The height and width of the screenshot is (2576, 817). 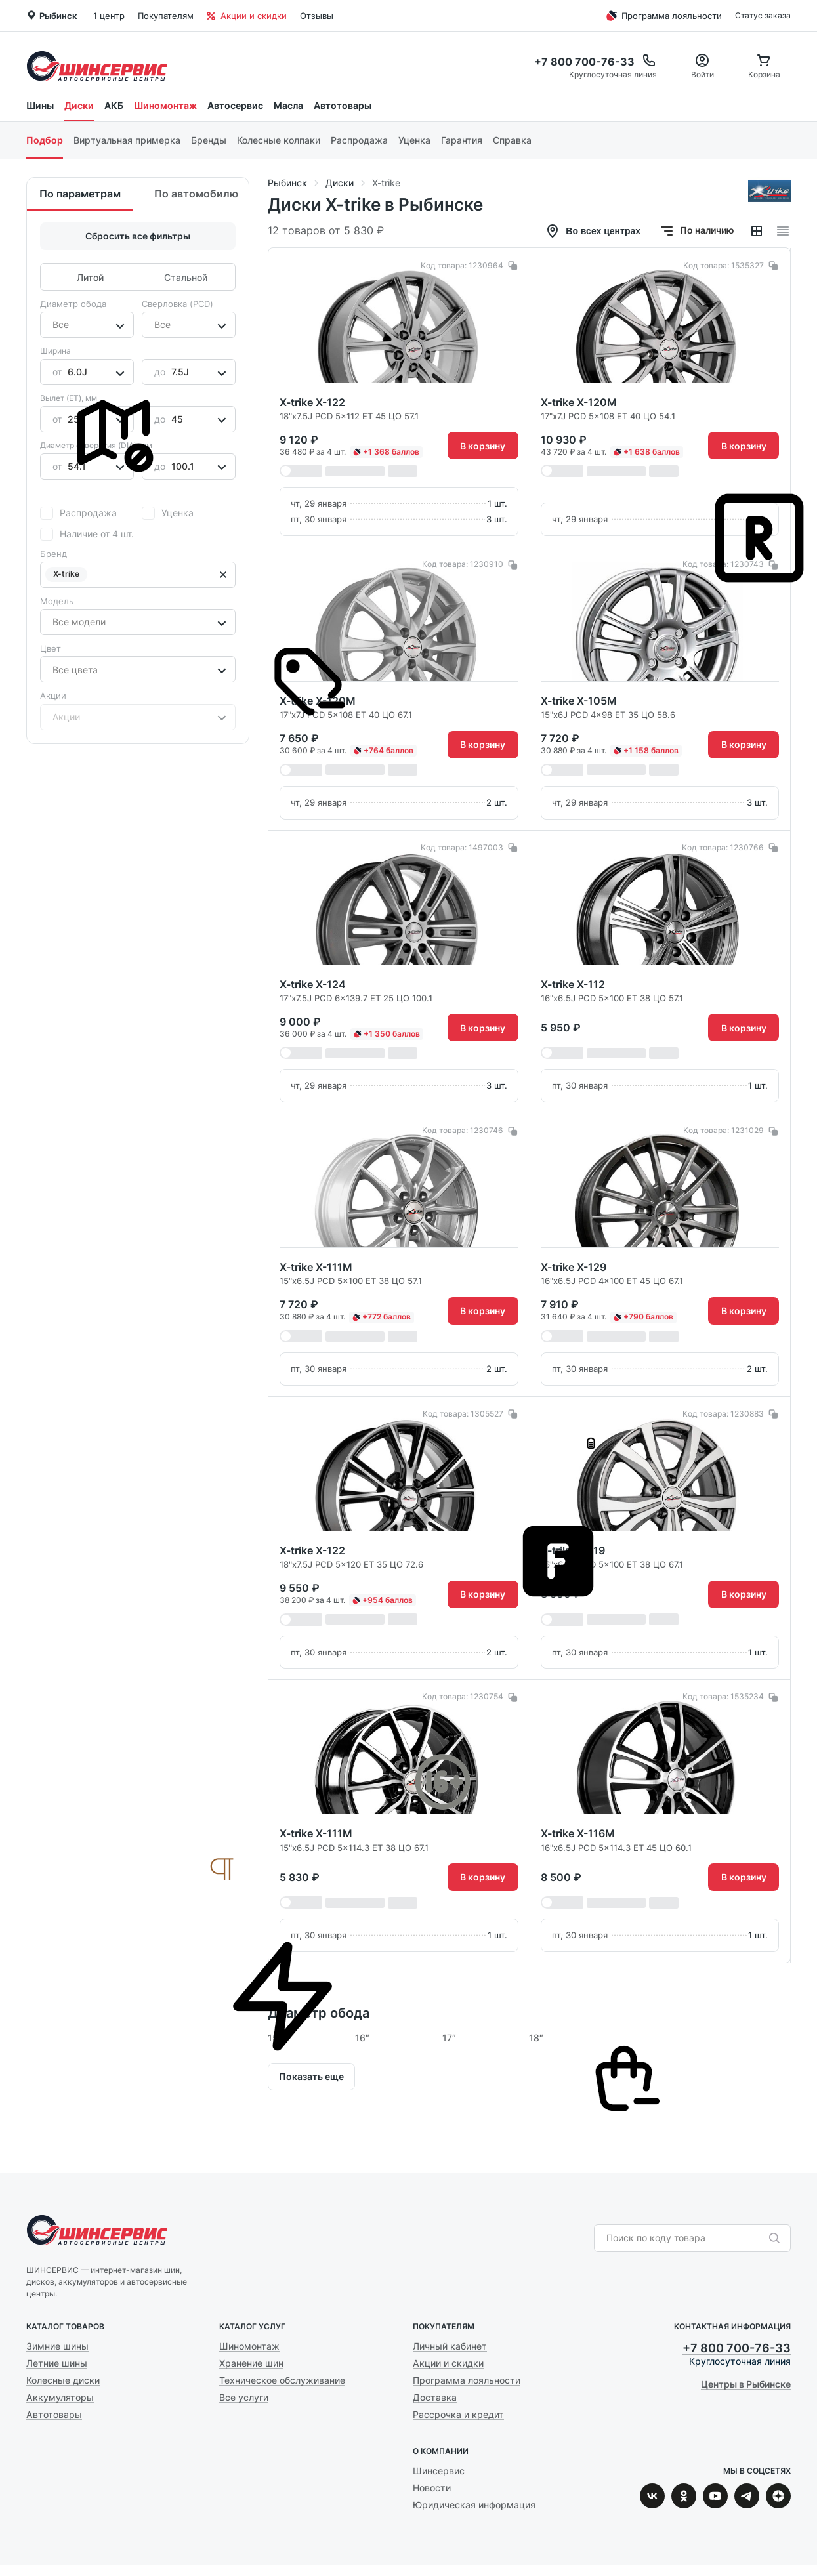 I want to click on remove an item from your shopping bag, so click(x=623, y=2078).